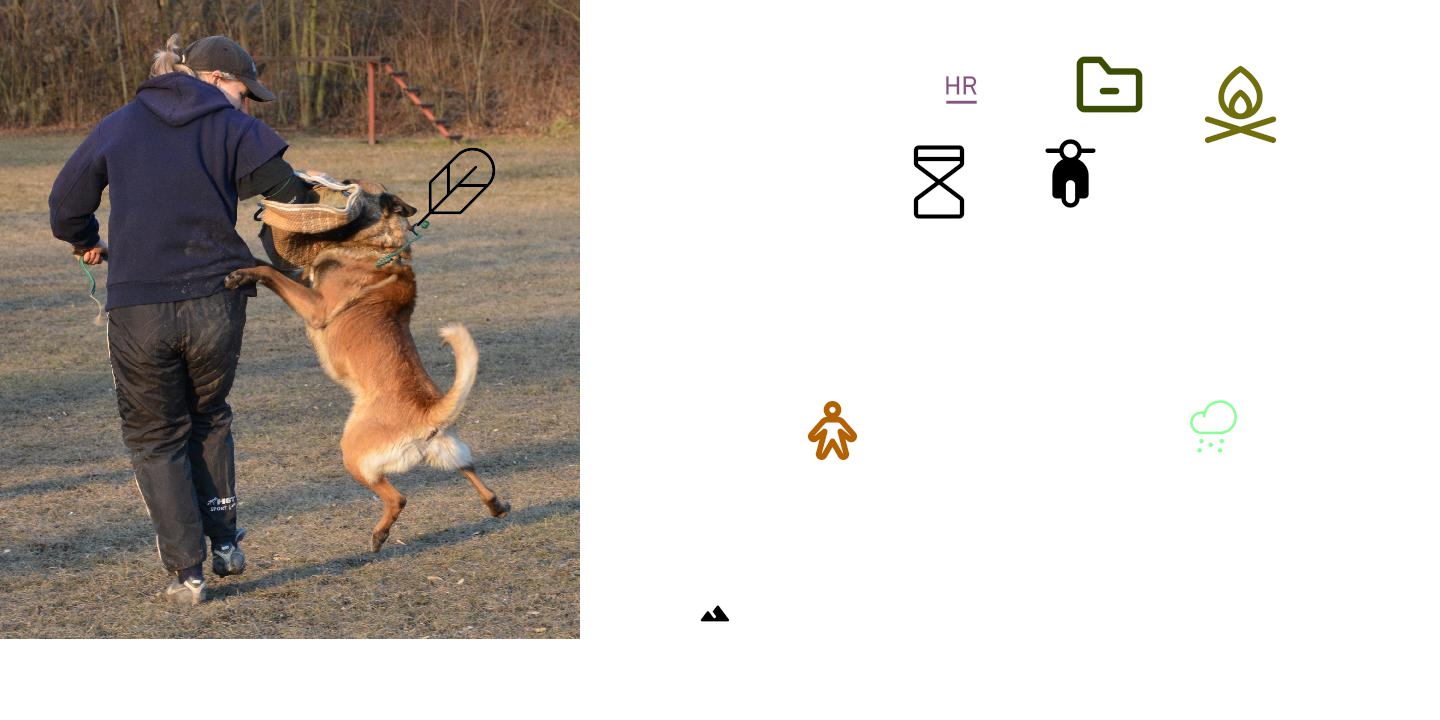 Image resolution: width=1440 pixels, height=720 pixels. Describe the element at coordinates (1109, 84) in the screenshot. I see `remove a folder` at that location.